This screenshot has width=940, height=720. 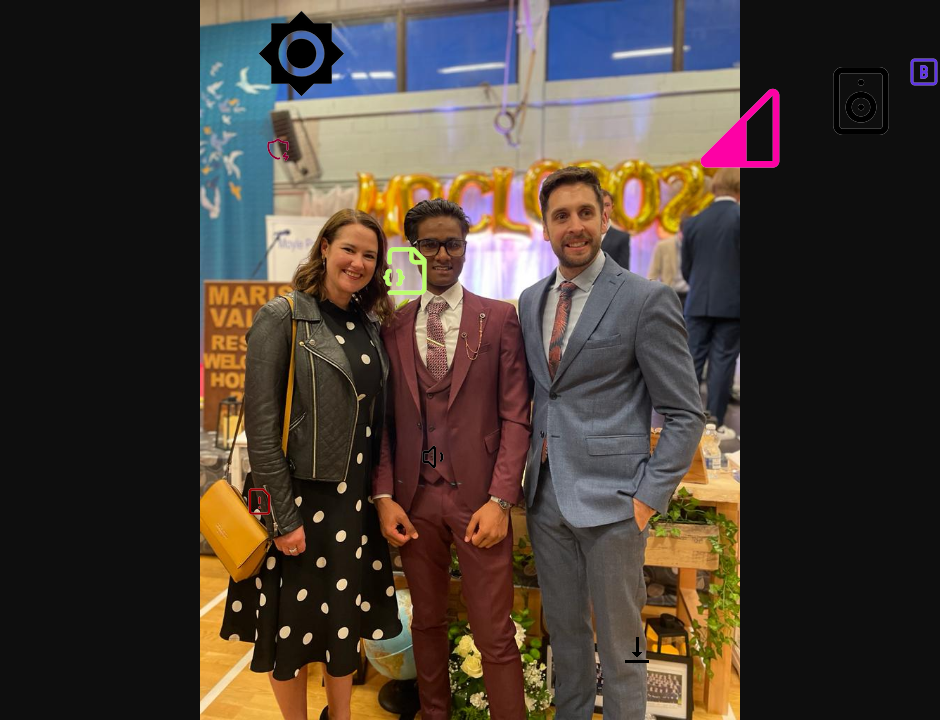 What do you see at coordinates (278, 149) in the screenshot?
I see `enable power-saving security mode` at bounding box center [278, 149].